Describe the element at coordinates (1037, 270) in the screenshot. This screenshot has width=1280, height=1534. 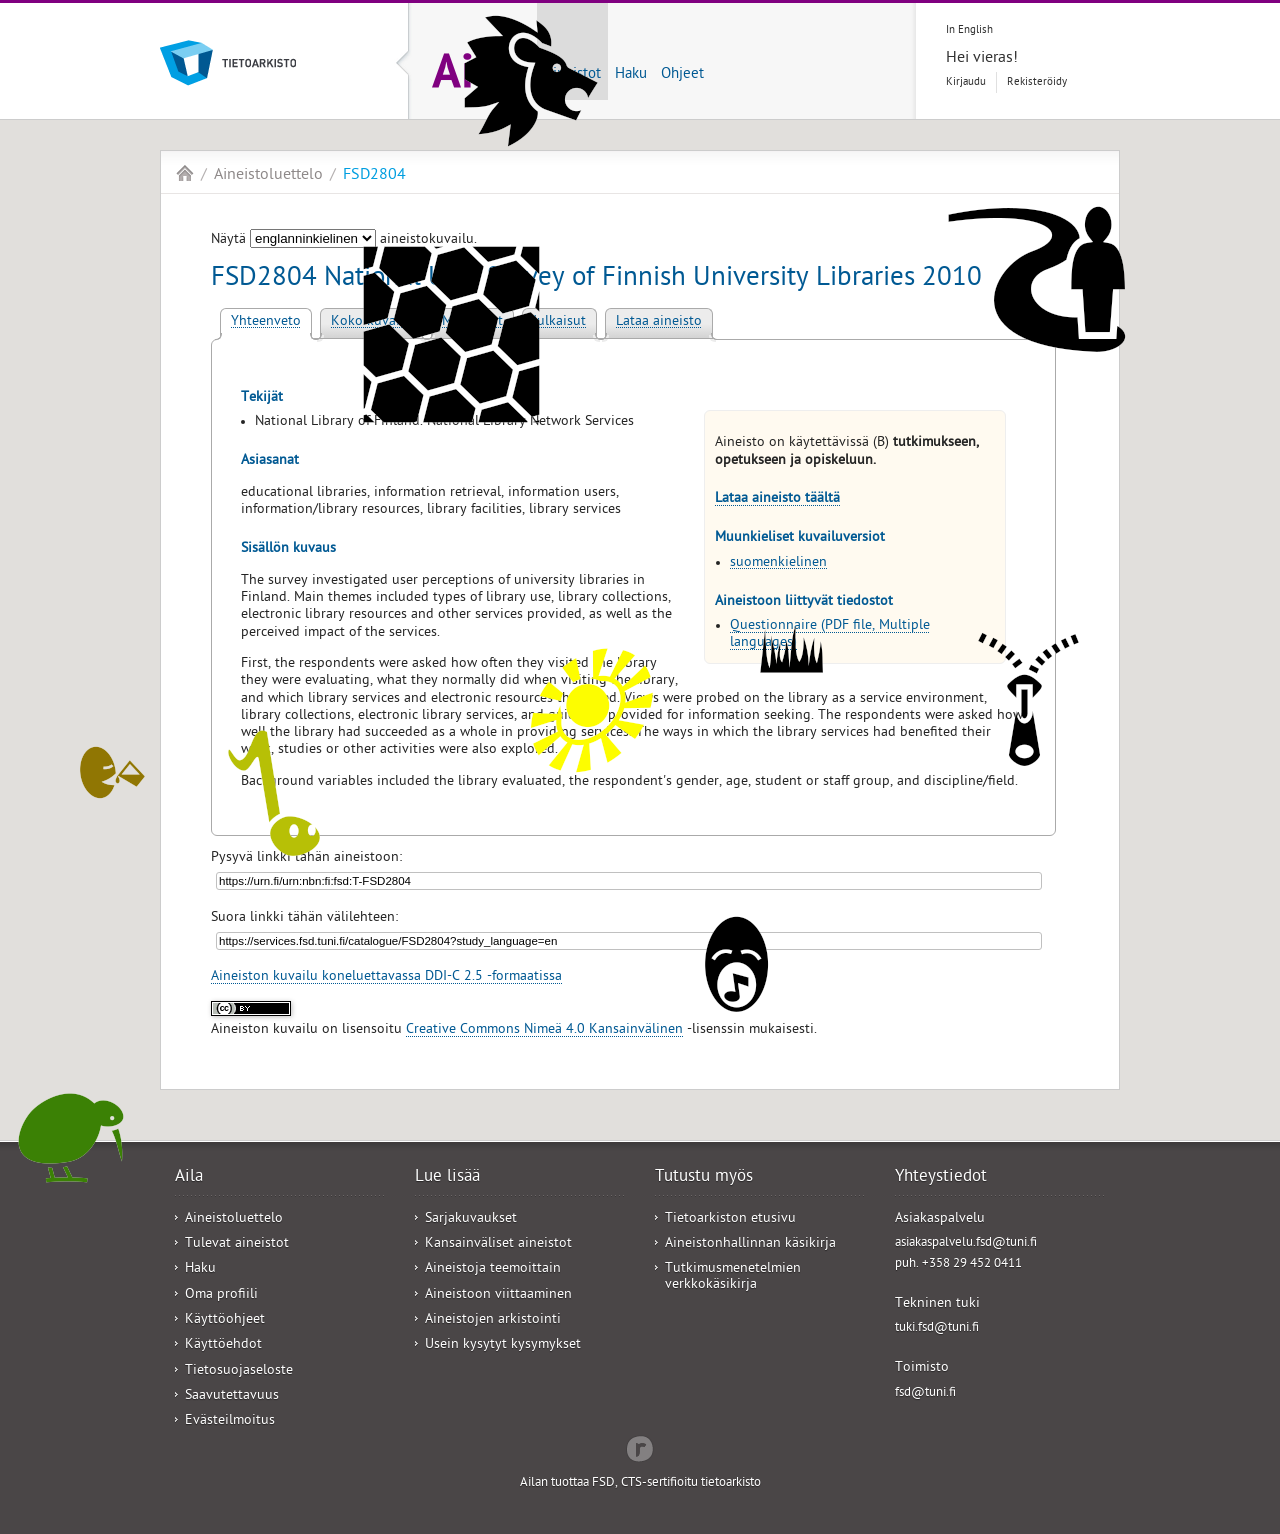
I see `start your journey or adventure` at that location.